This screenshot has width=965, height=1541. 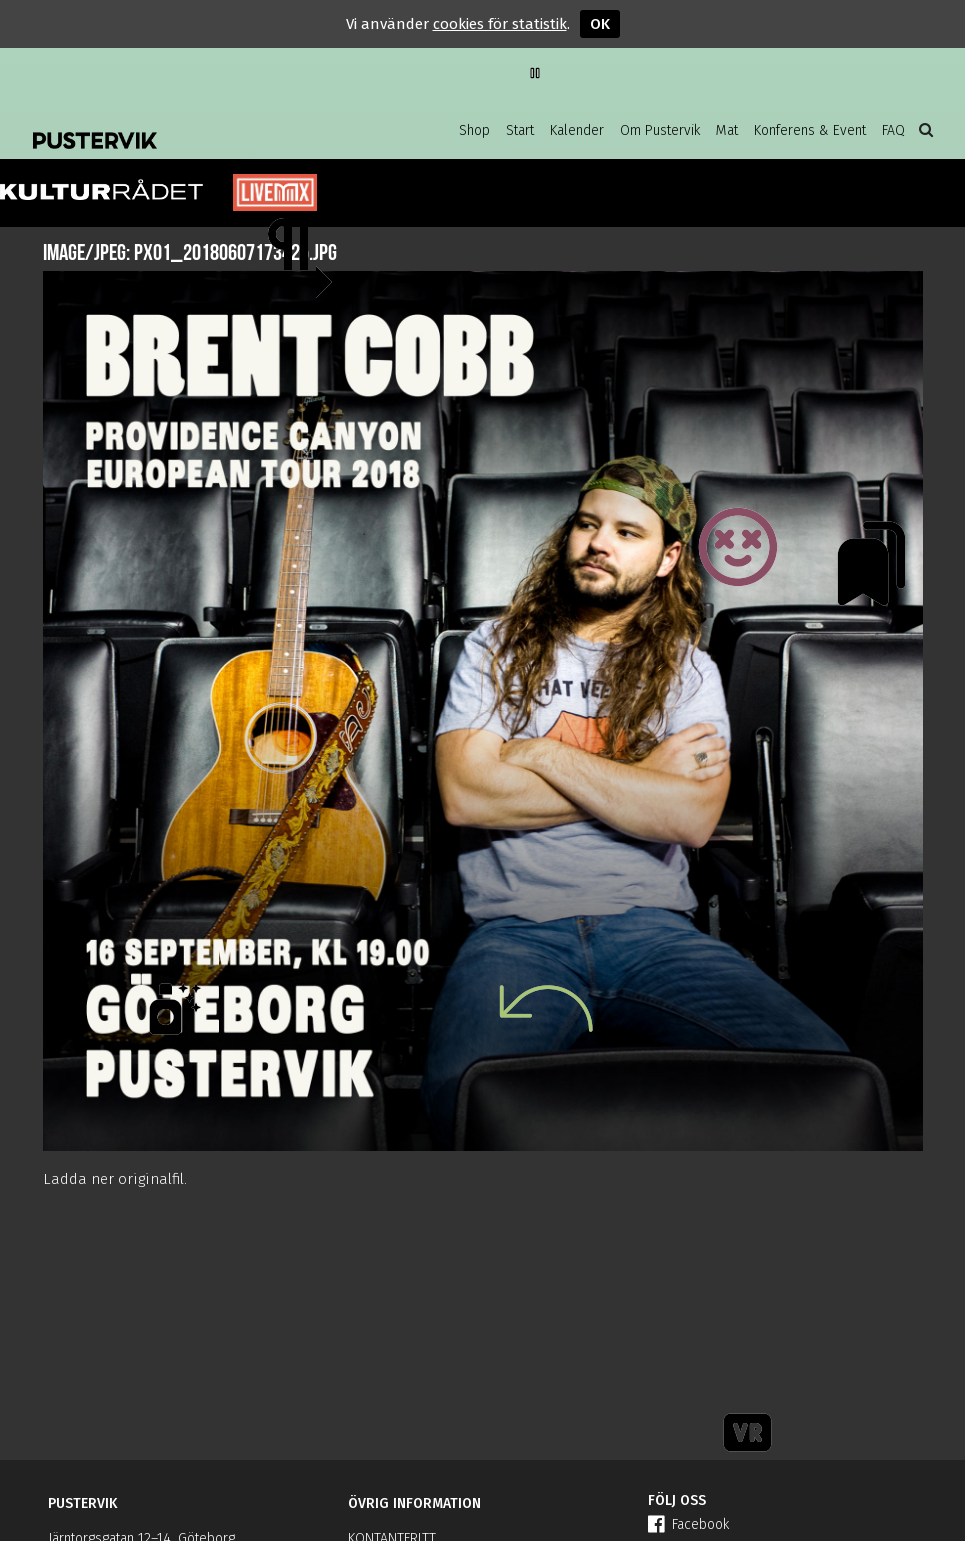 What do you see at coordinates (296, 258) in the screenshot?
I see `set text direction to left-to-right` at bounding box center [296, 258].